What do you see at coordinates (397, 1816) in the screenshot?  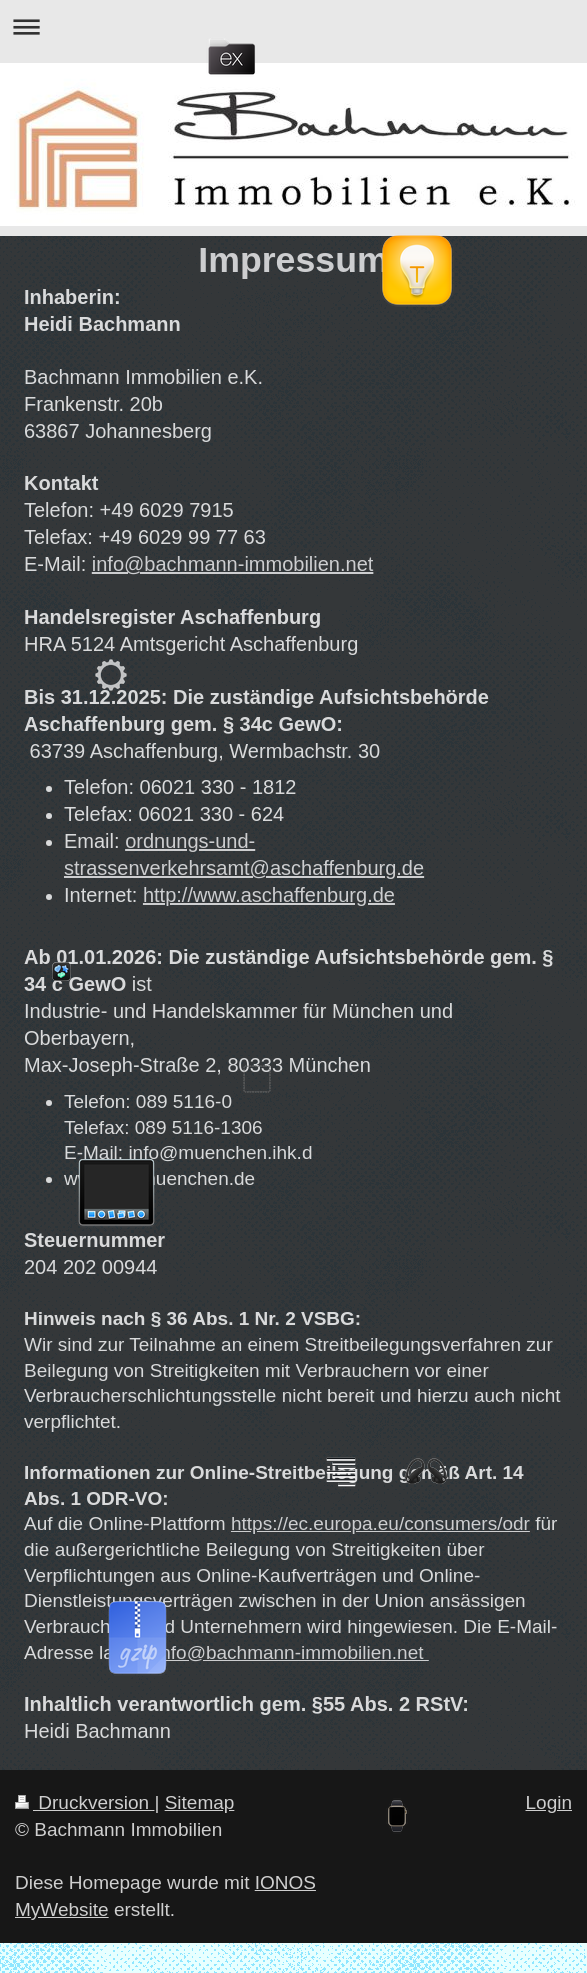 I see `apple watch series 9 device icon` at bounding box center [397, 1816].